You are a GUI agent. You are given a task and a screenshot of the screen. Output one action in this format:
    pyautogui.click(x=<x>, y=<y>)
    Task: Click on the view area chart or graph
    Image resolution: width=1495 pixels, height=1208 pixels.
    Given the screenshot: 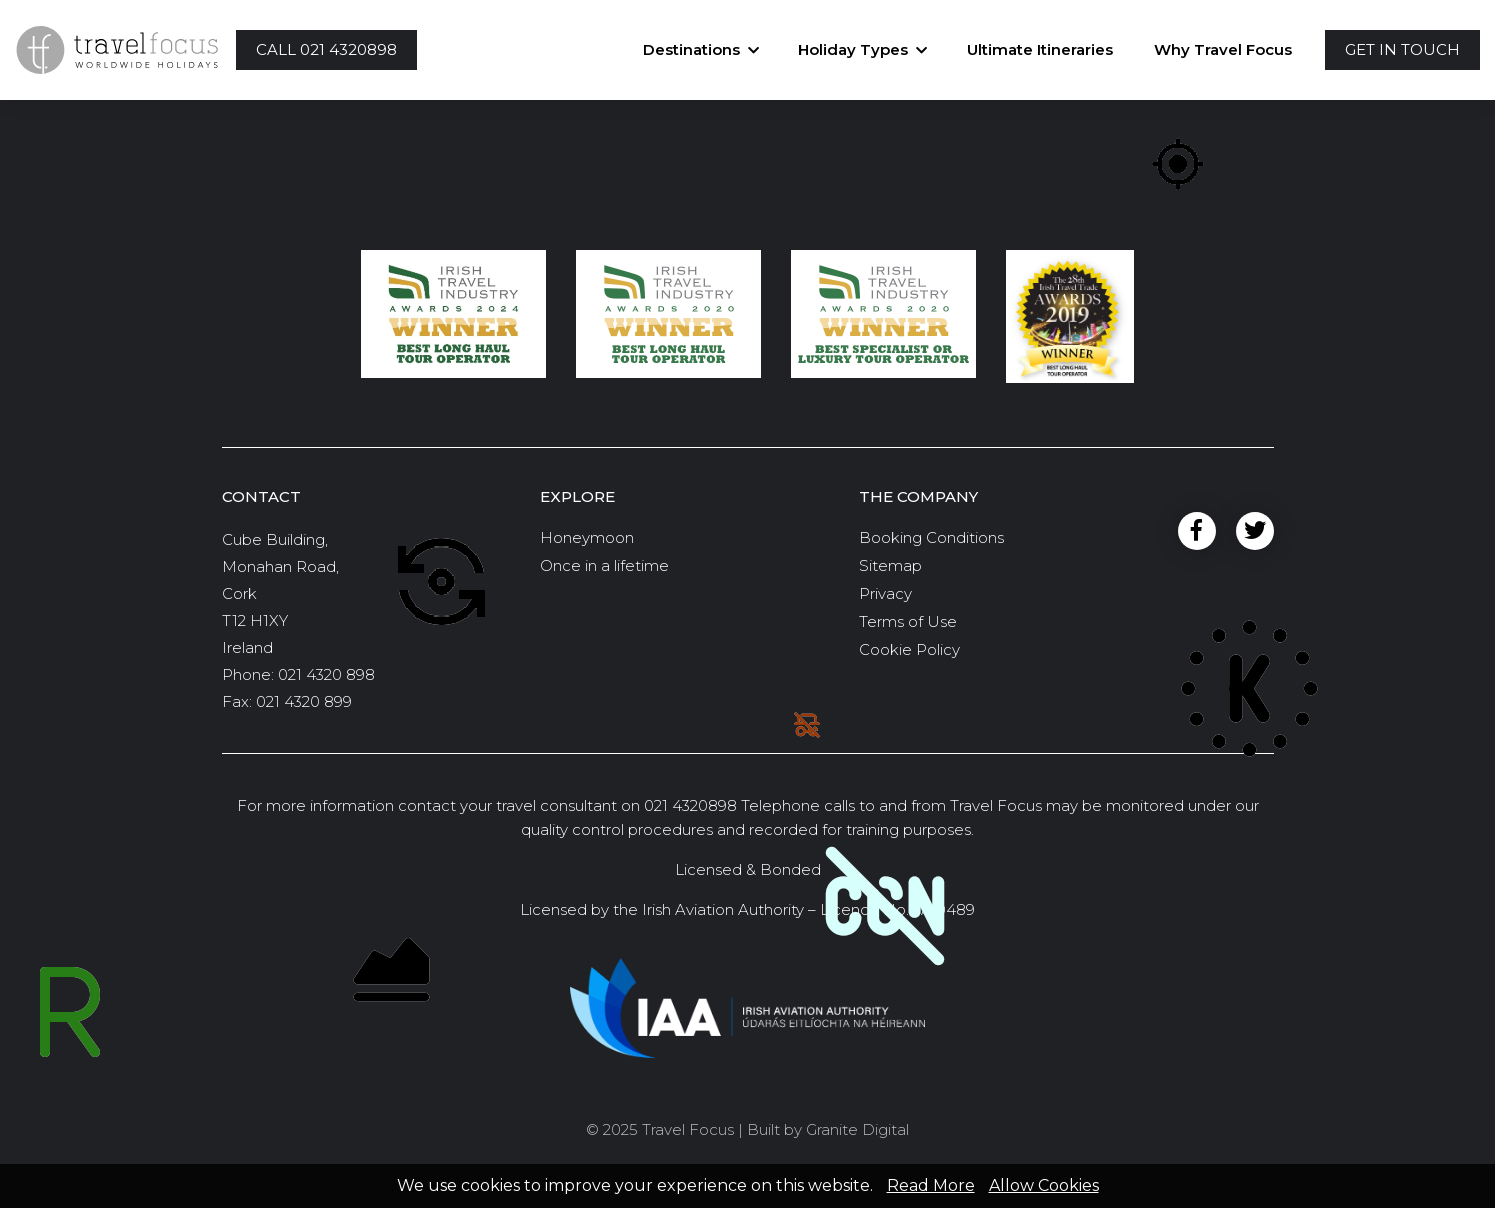 What is the action you would take?
    pyautogui.click(x=391, y=967)
    